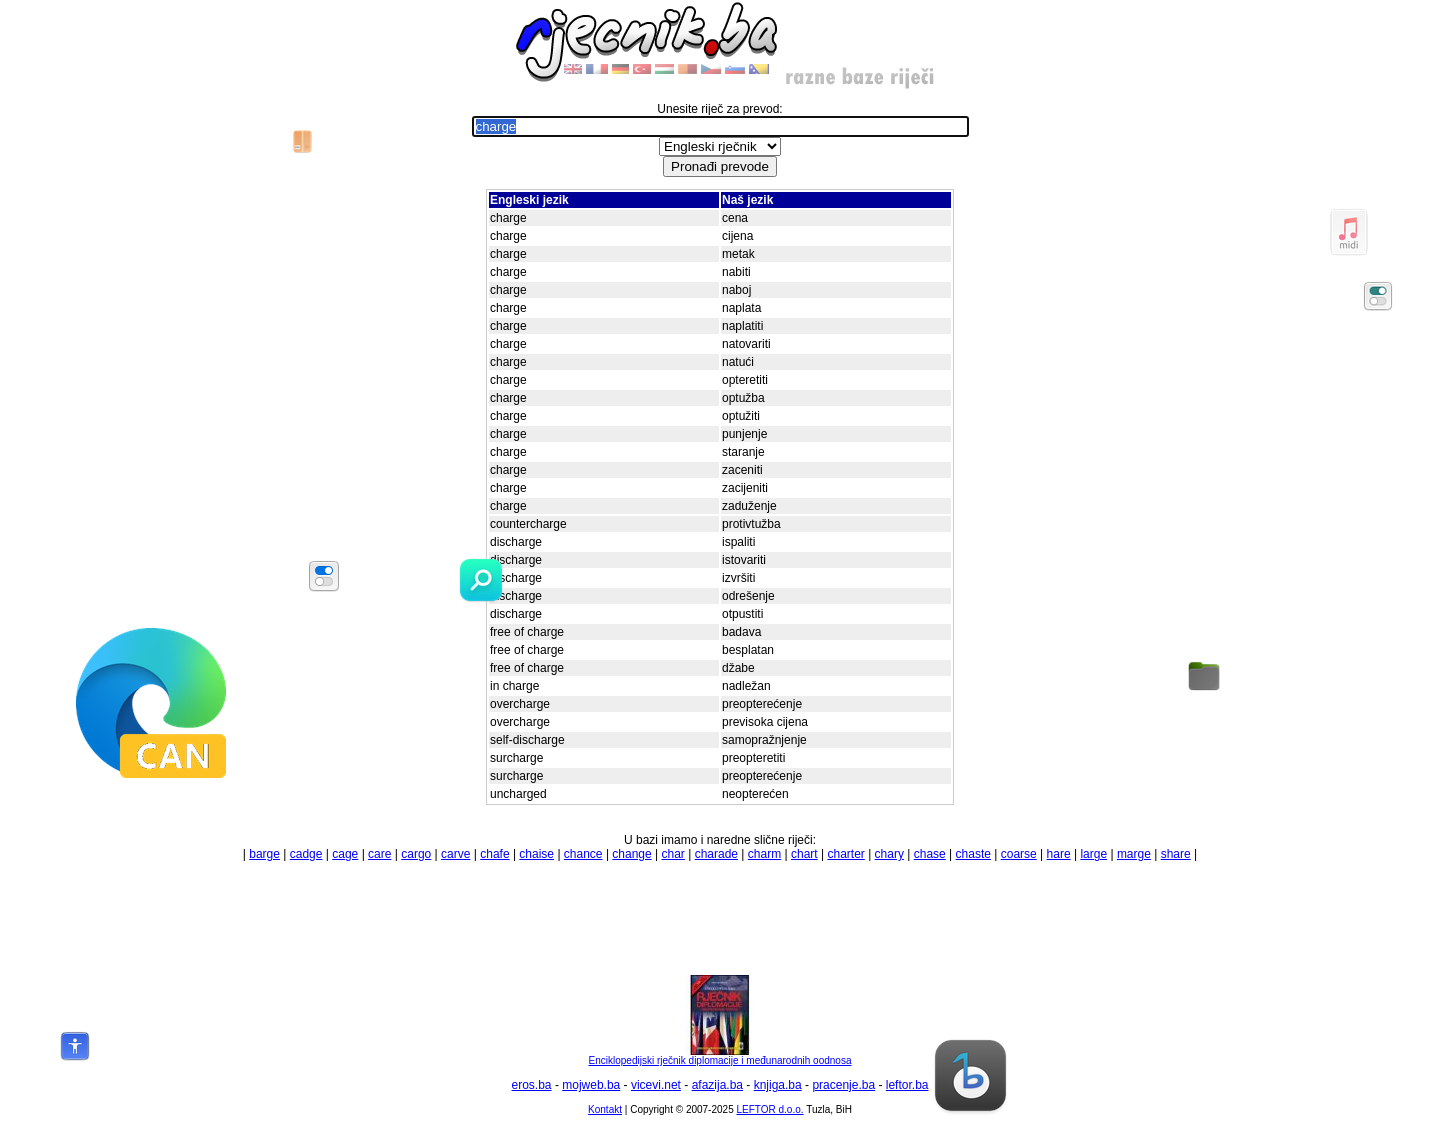  Describe the element at coordinates (1378, 296) in the screenshot. I see `open gnome tweaks settings` at that location.